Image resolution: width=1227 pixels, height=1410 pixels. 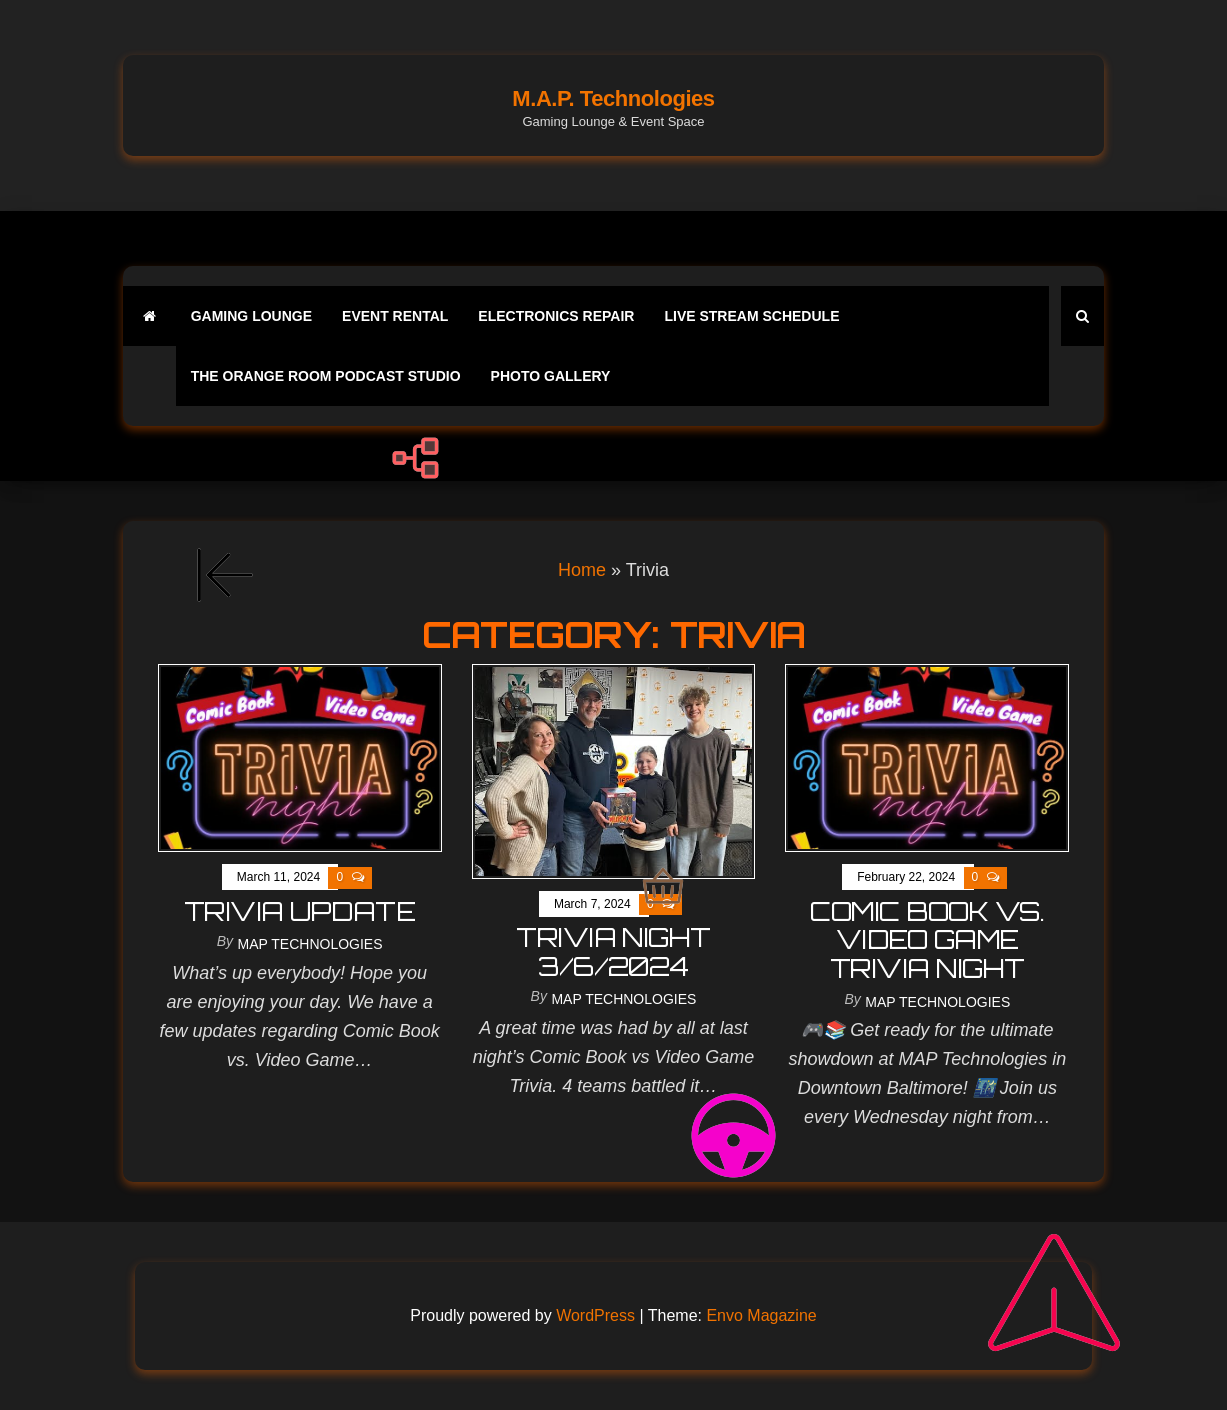 I want to click on access driving or navigation mode, so click(x=733, y=1135).